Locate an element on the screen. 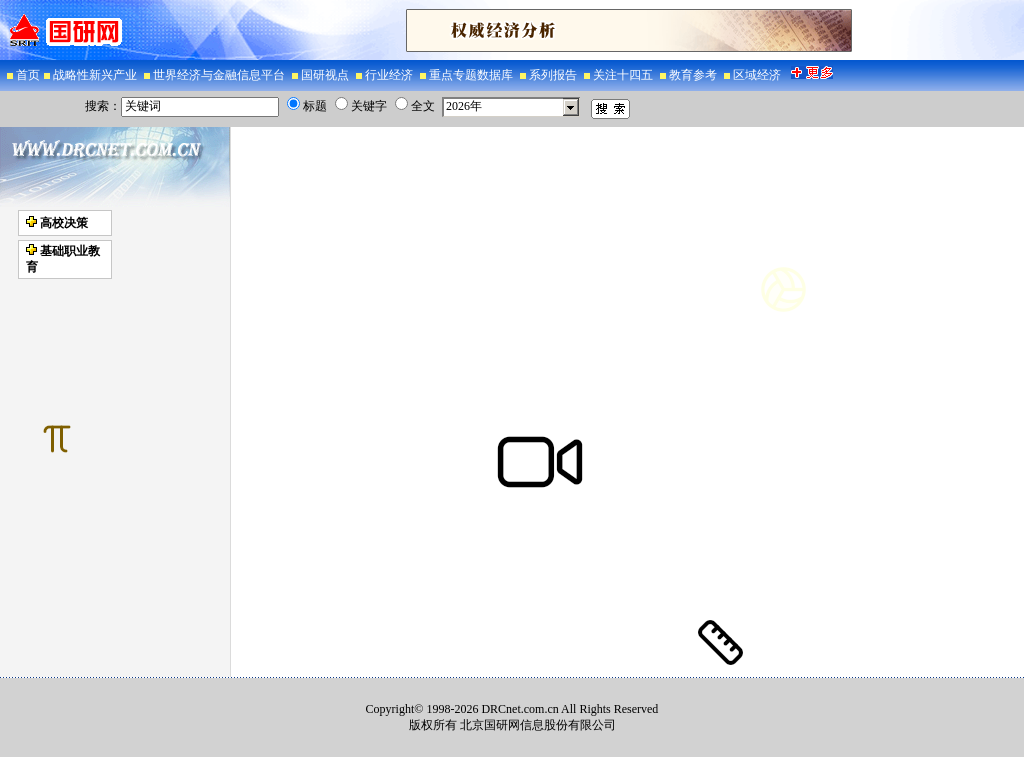 The width and height of the screenshot is (1024, 769). access mathematical constants or formulas is located at coordinates (57, 439).